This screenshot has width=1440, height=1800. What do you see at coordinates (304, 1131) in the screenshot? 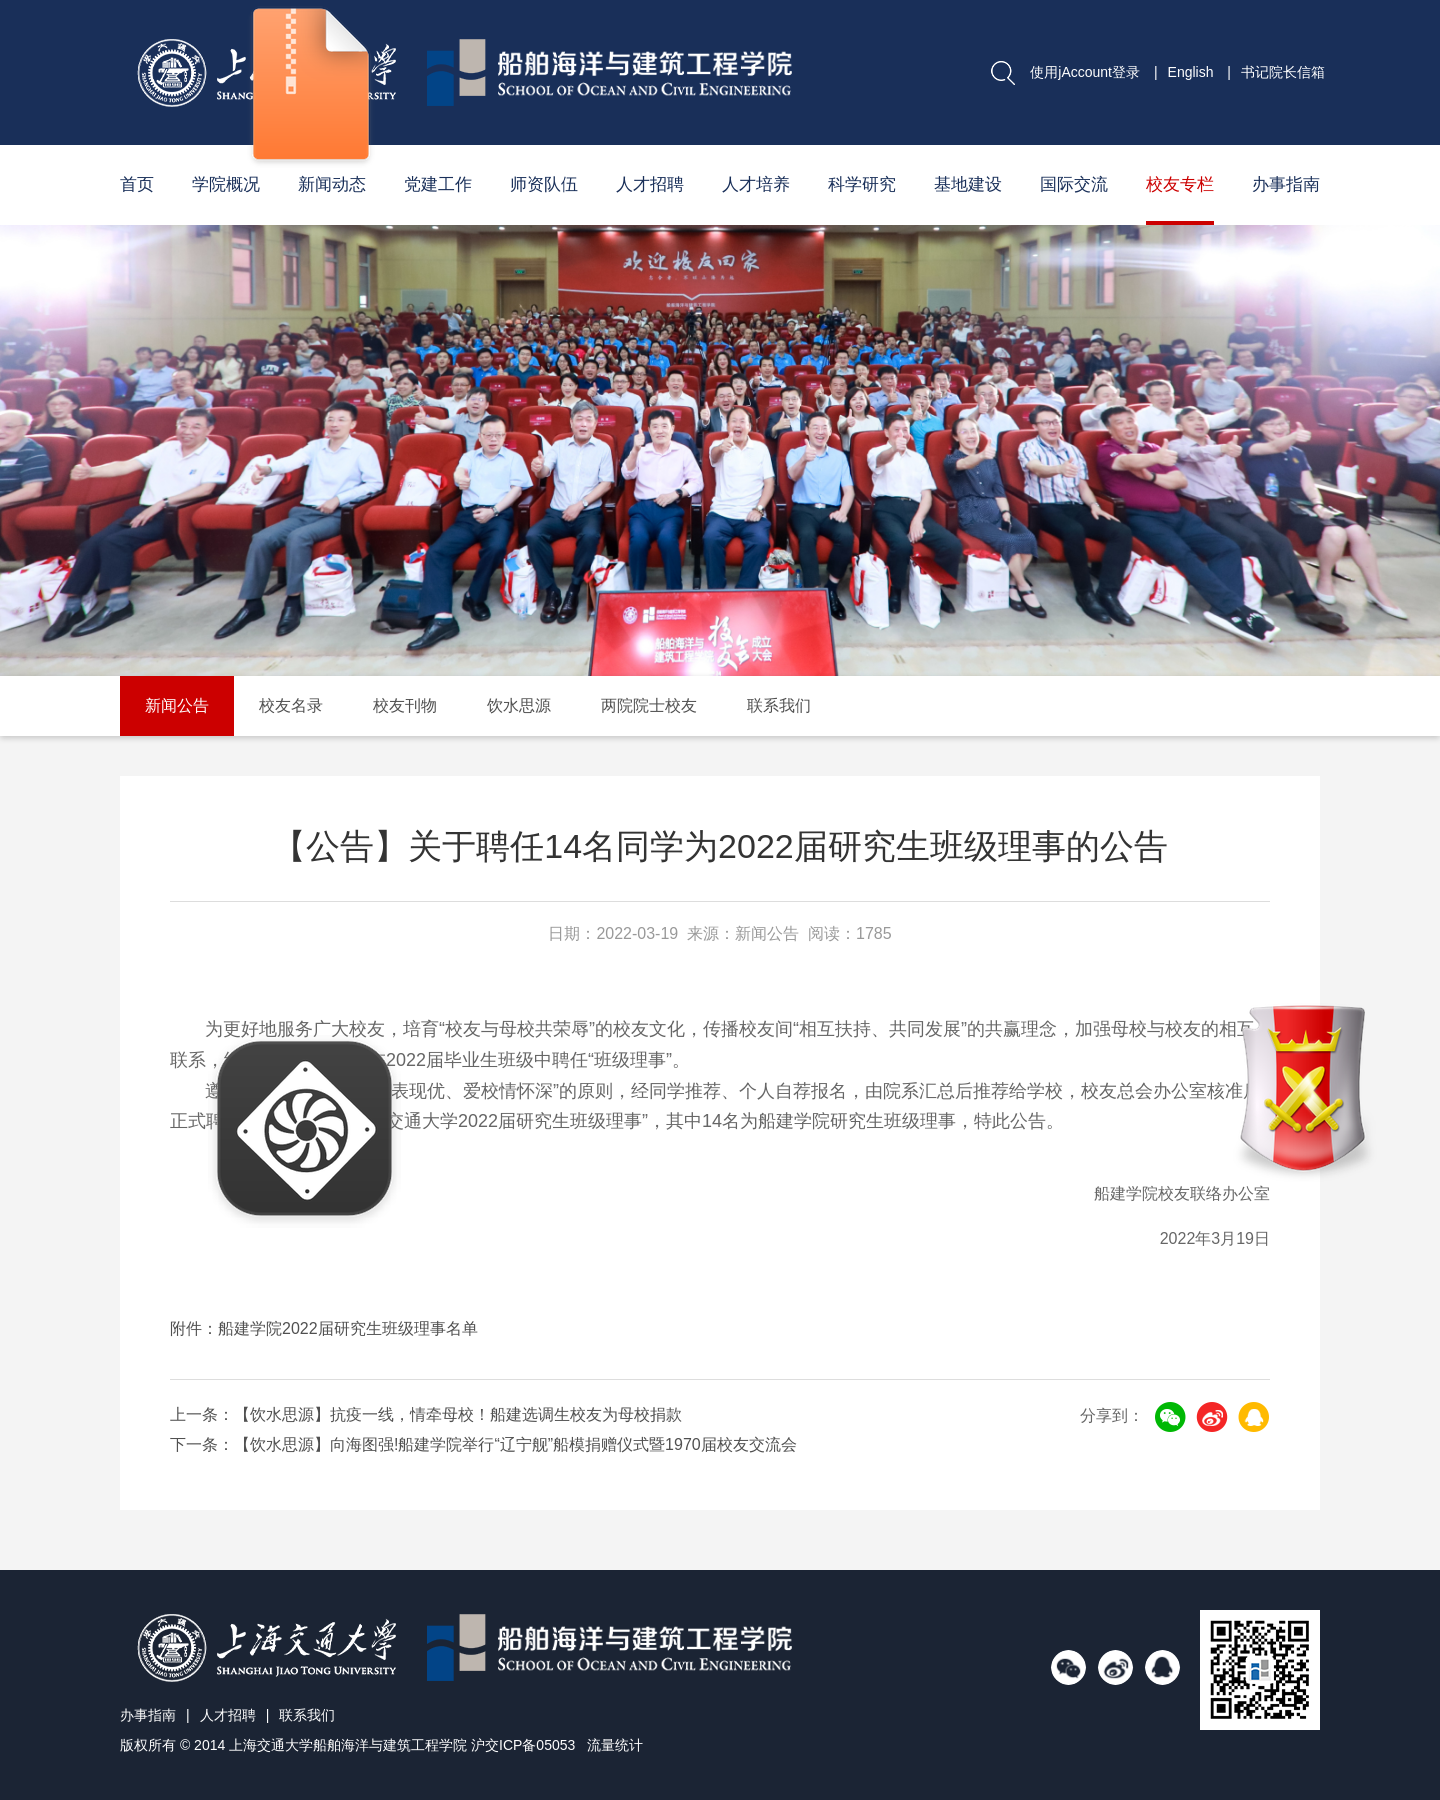
I see `open engineering or developer settings` at bounding box center [304, 1131].